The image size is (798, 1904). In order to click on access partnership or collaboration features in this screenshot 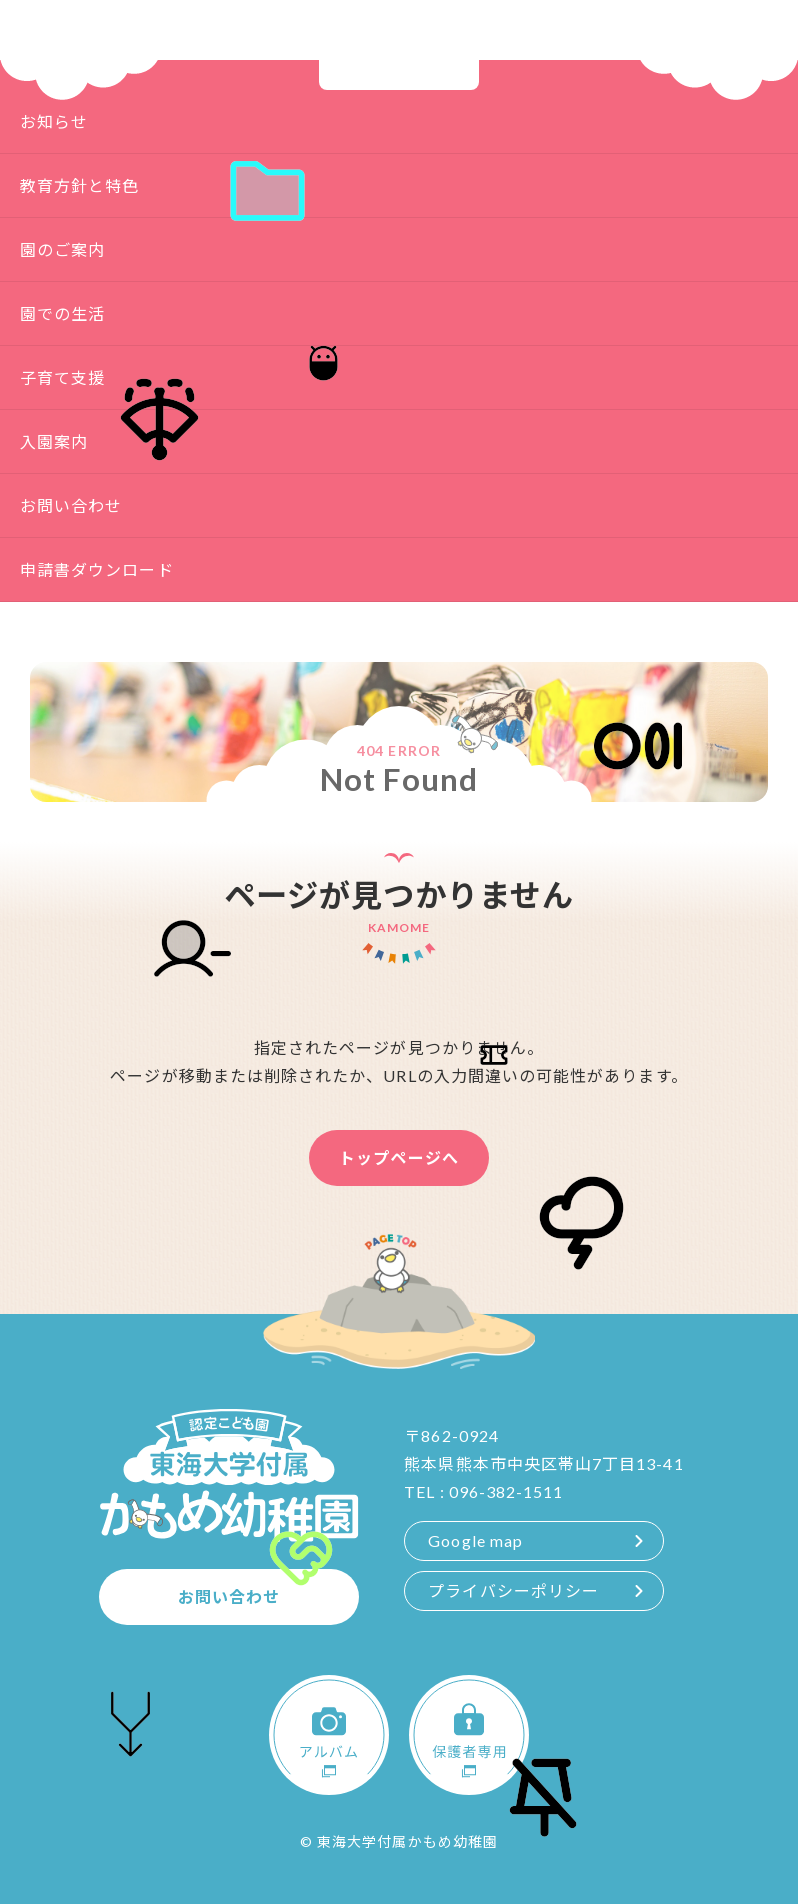, I will do `click(301, 1557)`.